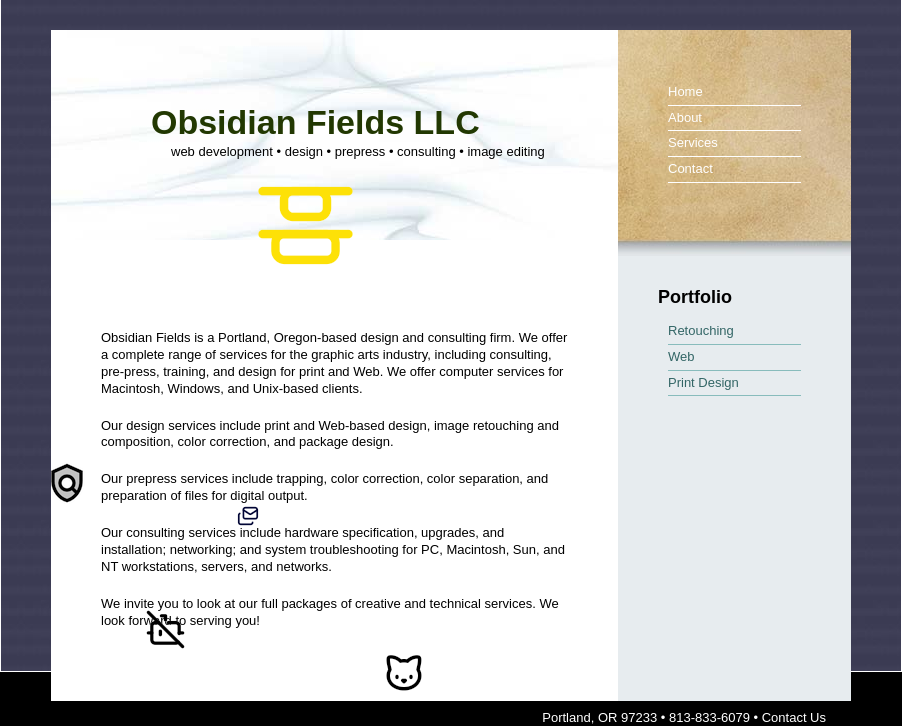 This screenshot has width=902, height=726. I want to click on view all emails in inbox, so click(248, 516).